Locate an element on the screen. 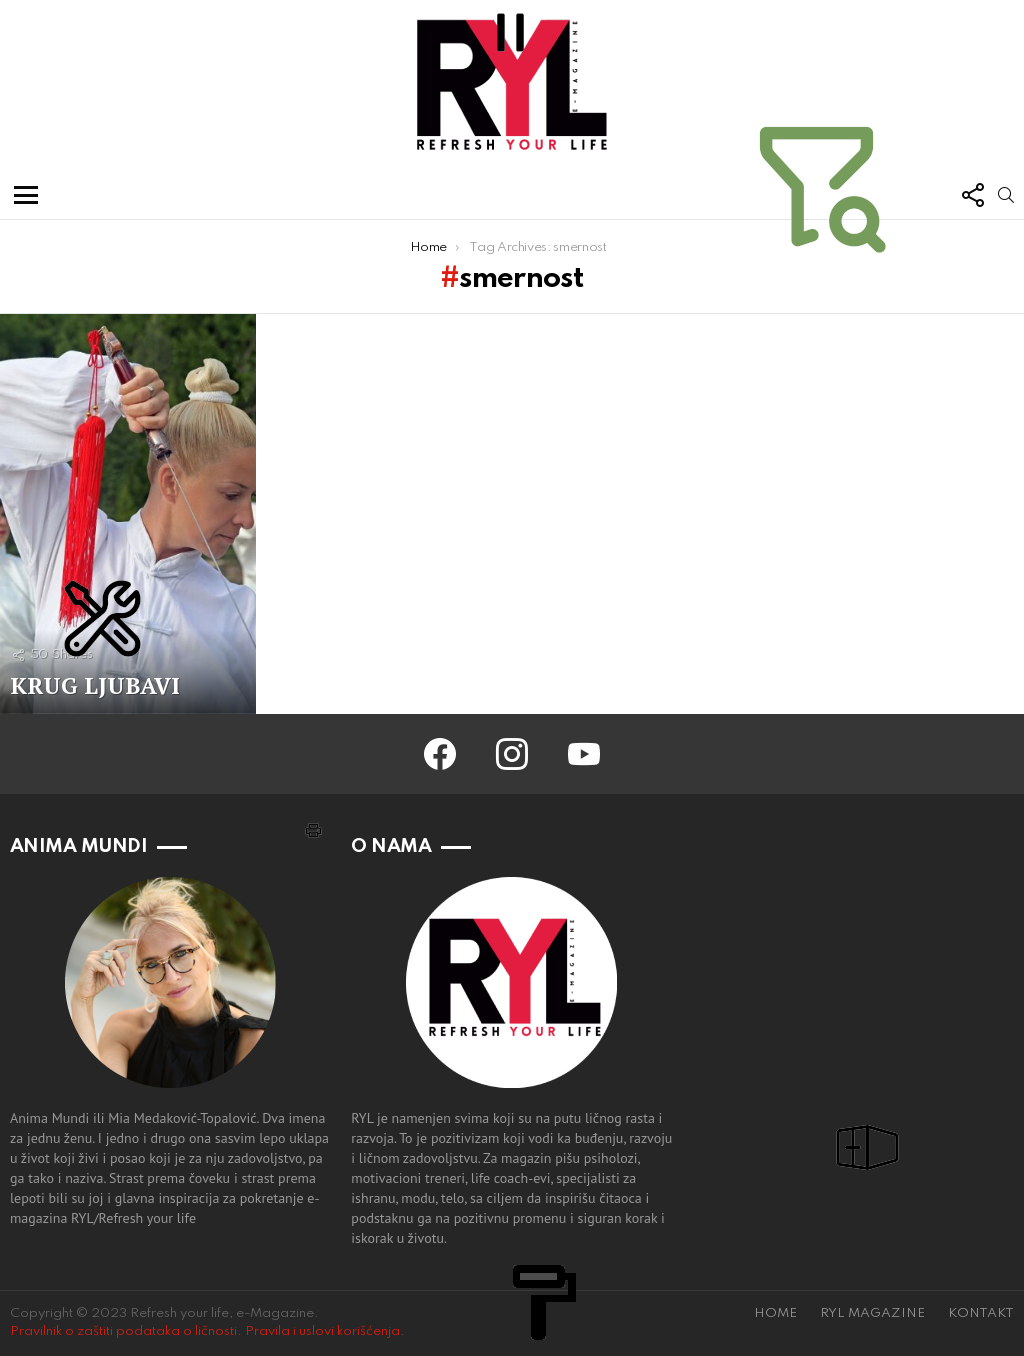 This screenshot has height=1356, width=1024. apply formatting style to selected content is located at coordinates (542, 1302).